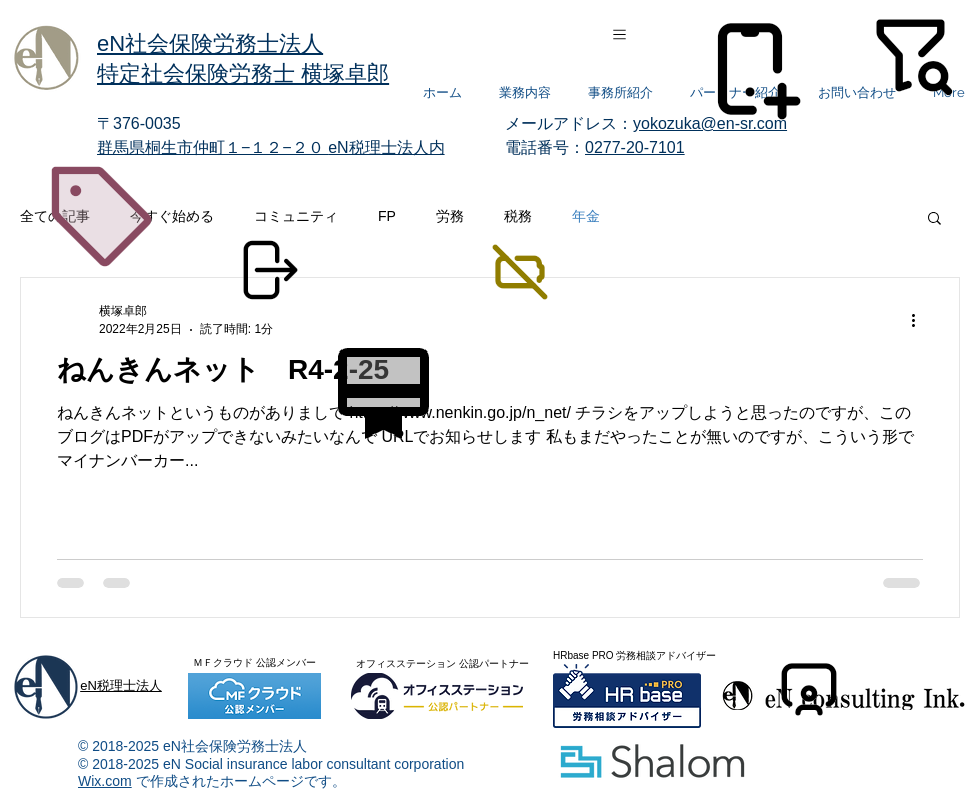 The height and width of the screenshot is (801, 980). What do you see at coordinates (910, 53) in the screenshot?
I see `search within filtered results` at bounding box center [910, 53].